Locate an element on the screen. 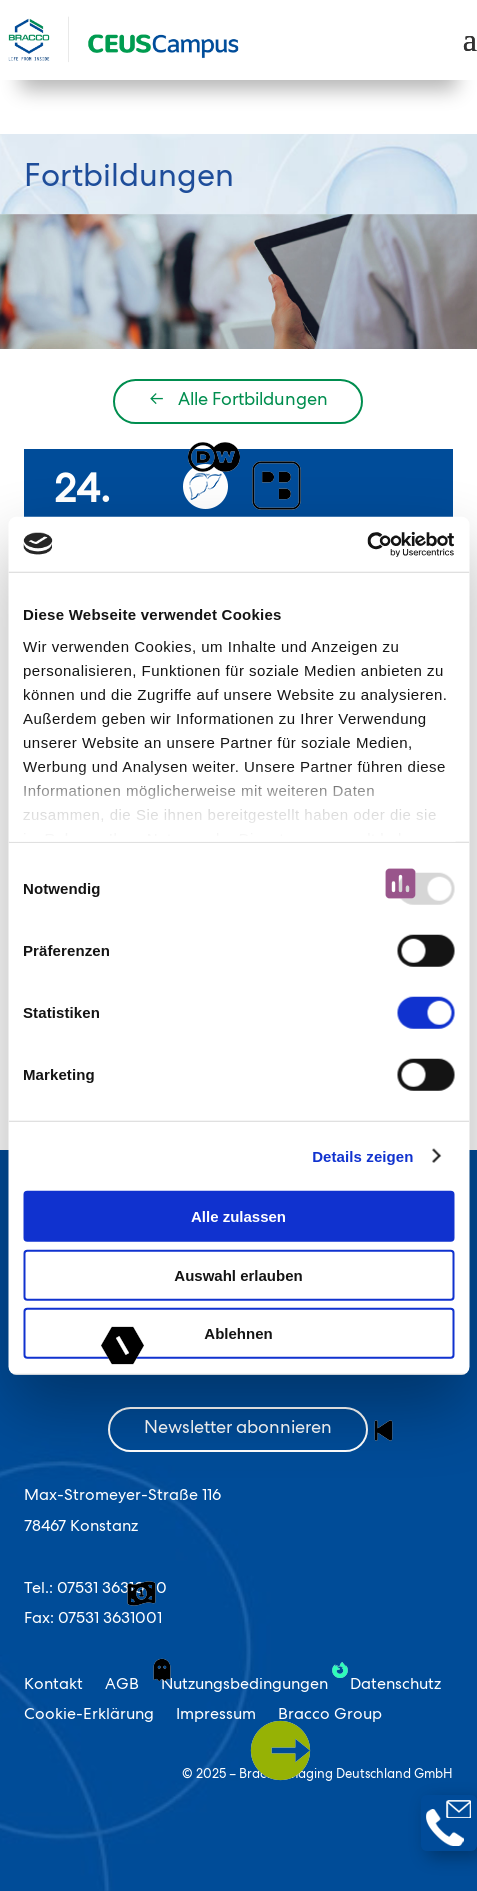 The image size is (477, 1891). go to previous track is located at coordinates (383, 1430).